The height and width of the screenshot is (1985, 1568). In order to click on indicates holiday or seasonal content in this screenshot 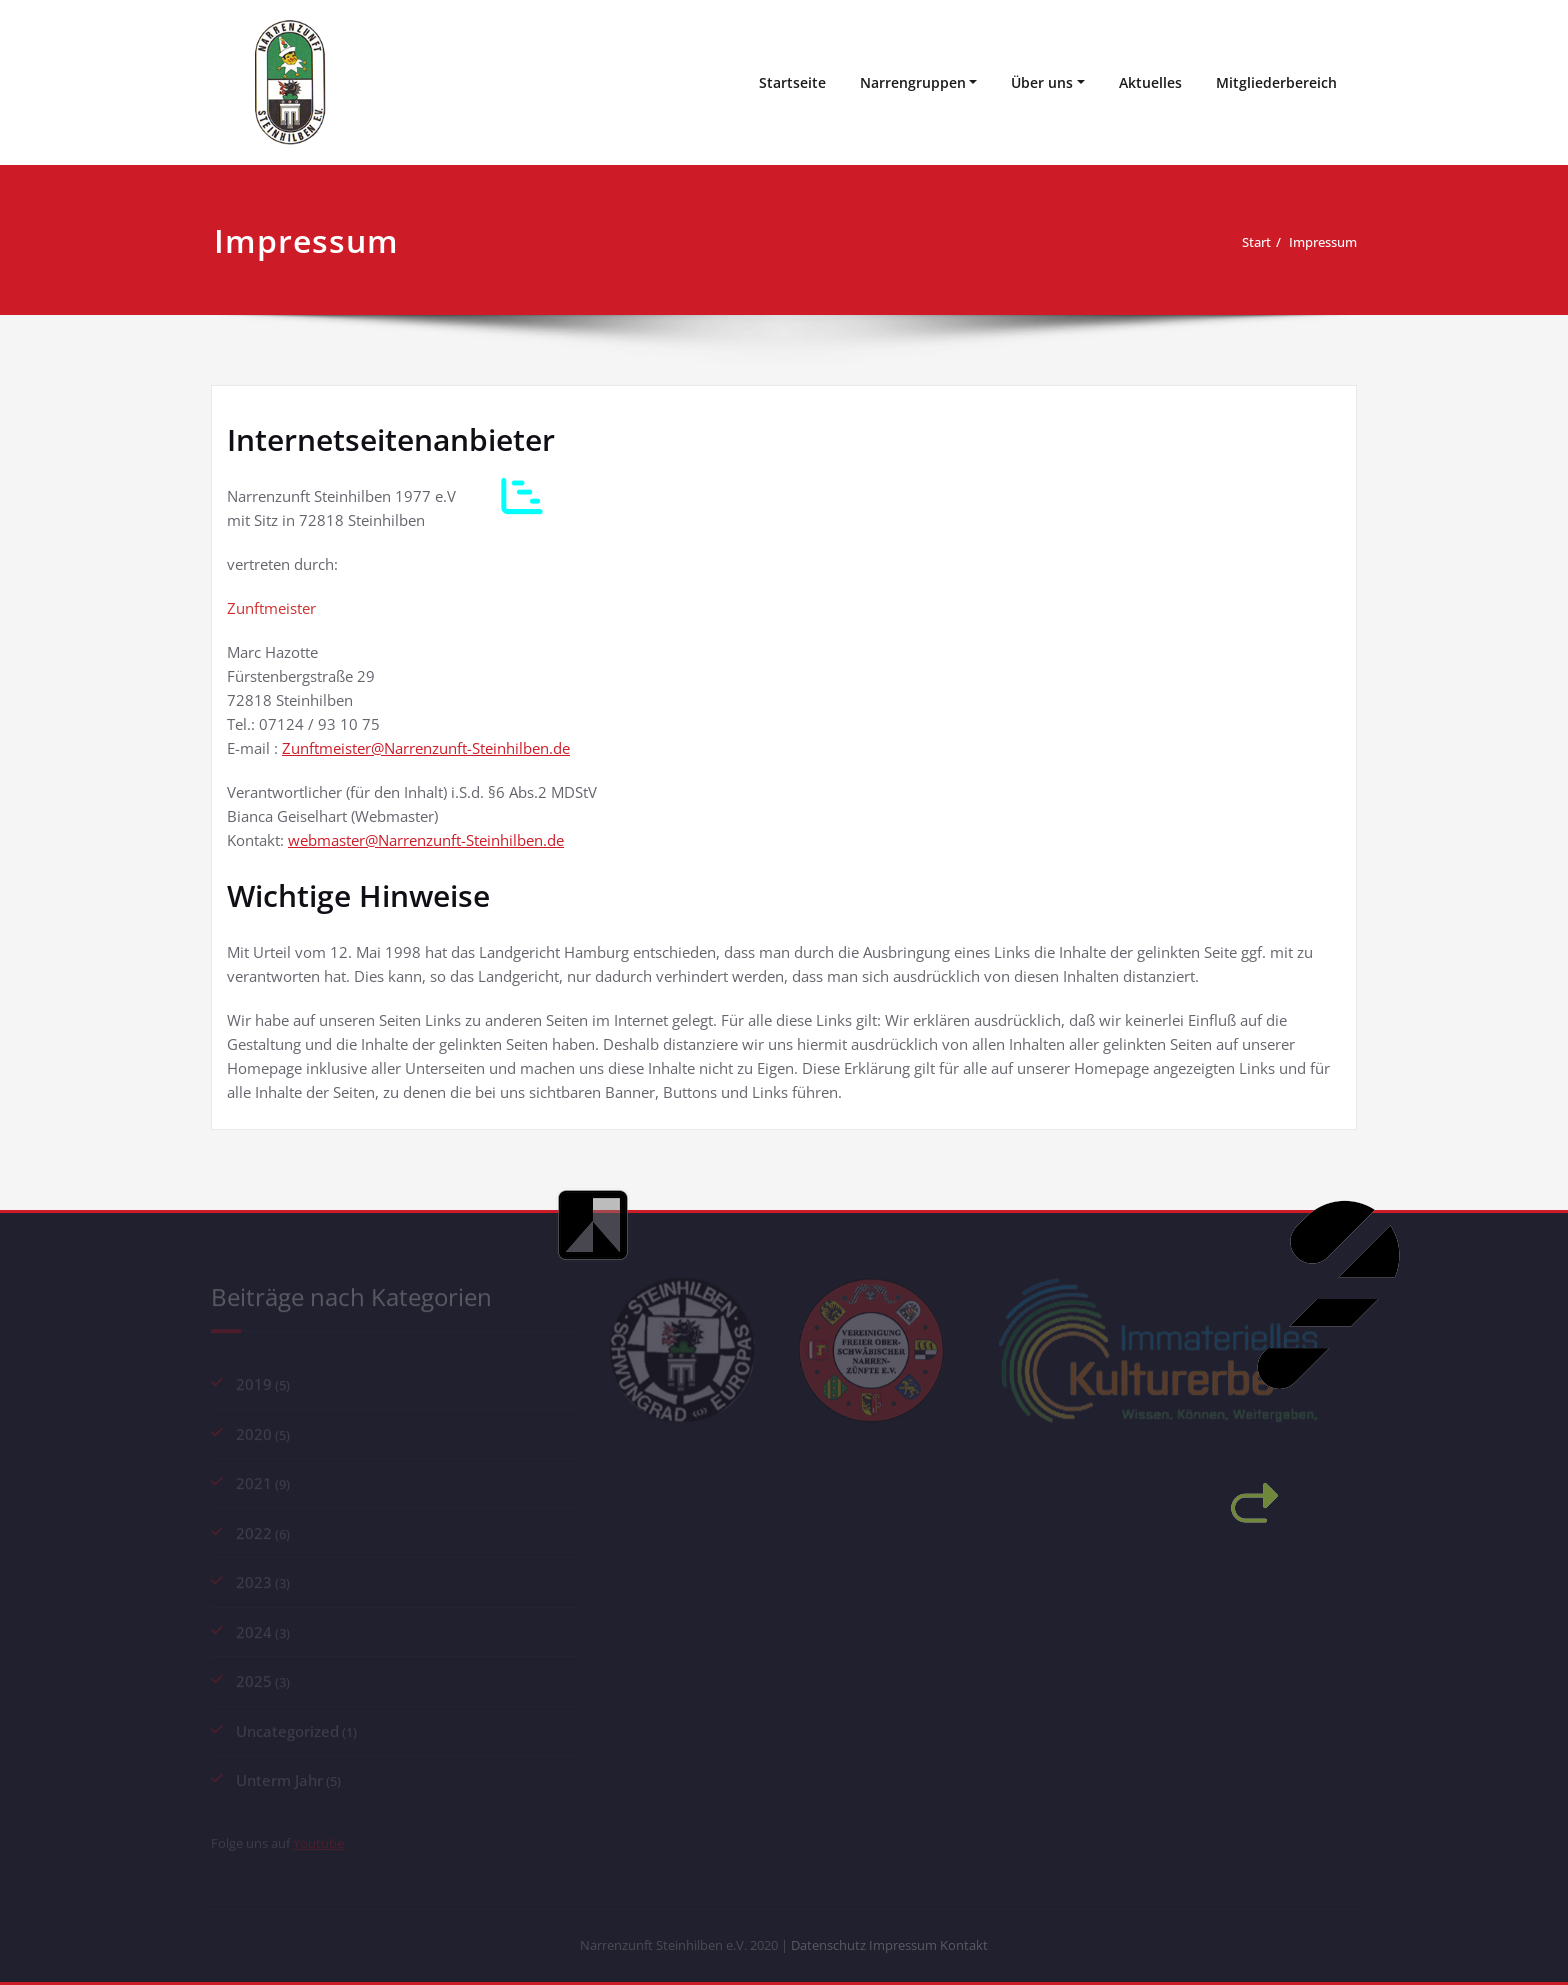, I will do `click(1323, 1299)`.